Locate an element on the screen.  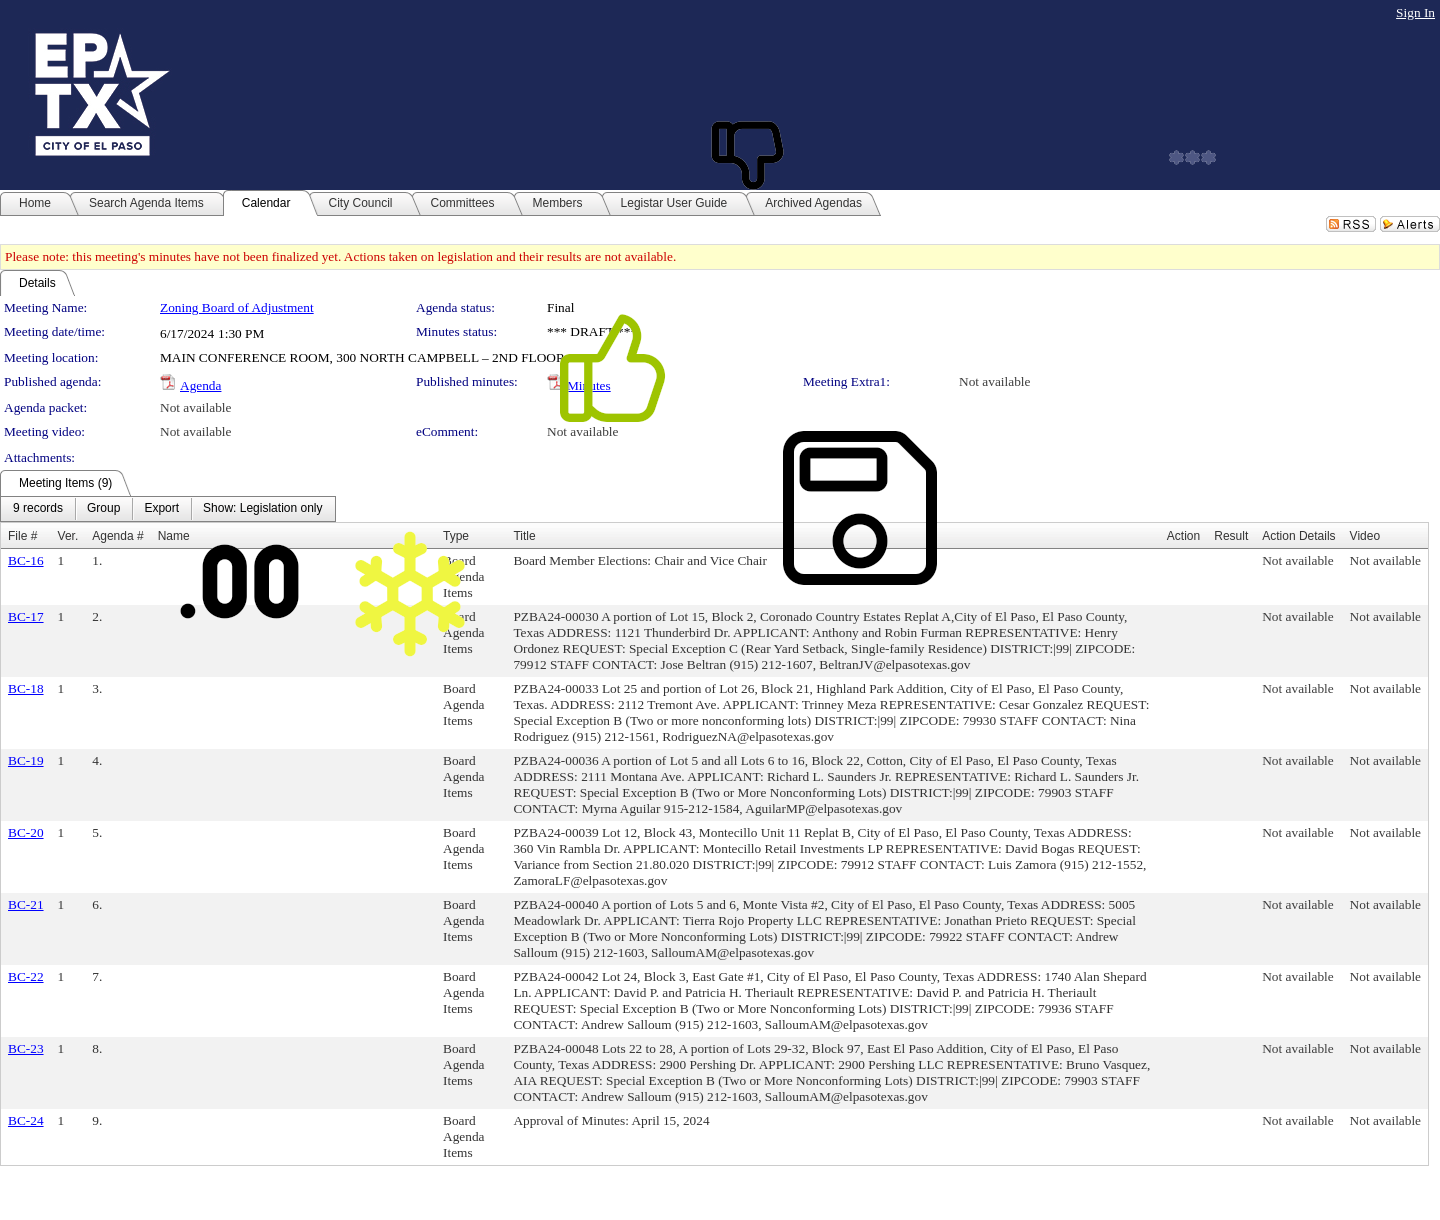
enter or manage your password is located at coordinates (1192, 157).